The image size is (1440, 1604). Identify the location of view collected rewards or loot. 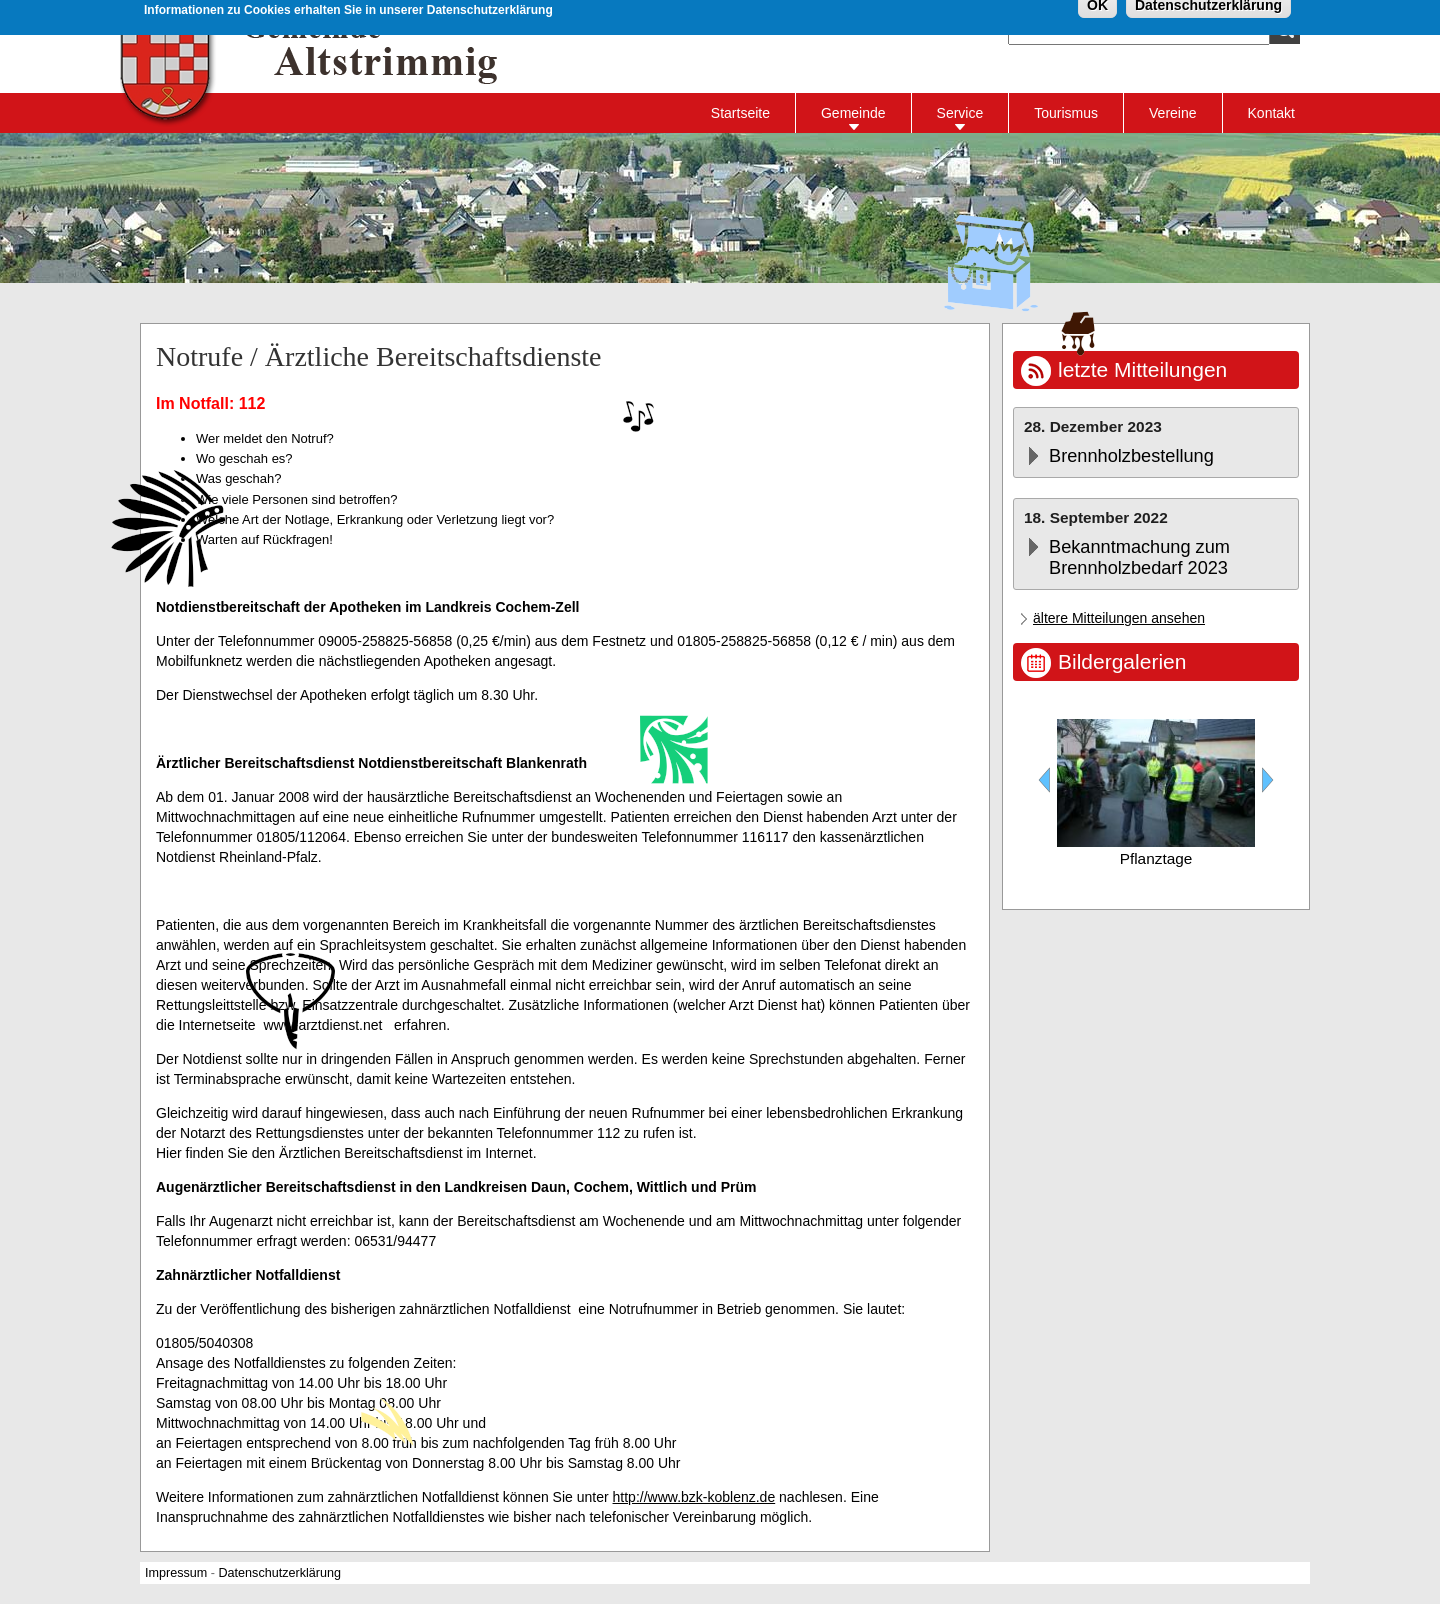
(991, 263).